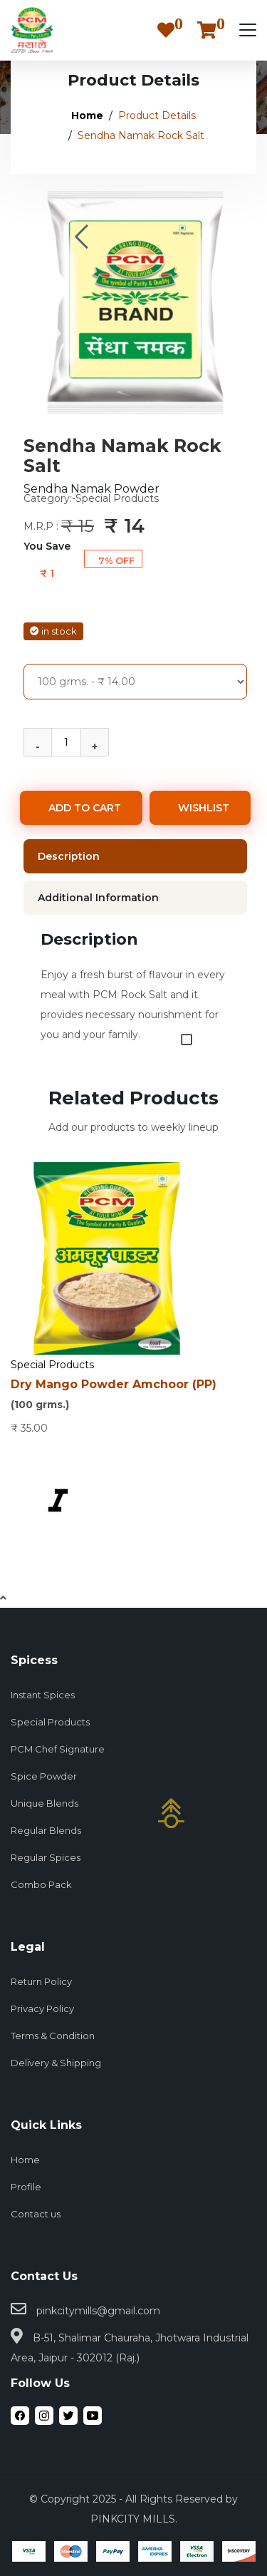  What do you see at coordinates (58, 1502) in the screenshot?
I see `apply italic formatting to selected text` at bounding box center [58, 1502].